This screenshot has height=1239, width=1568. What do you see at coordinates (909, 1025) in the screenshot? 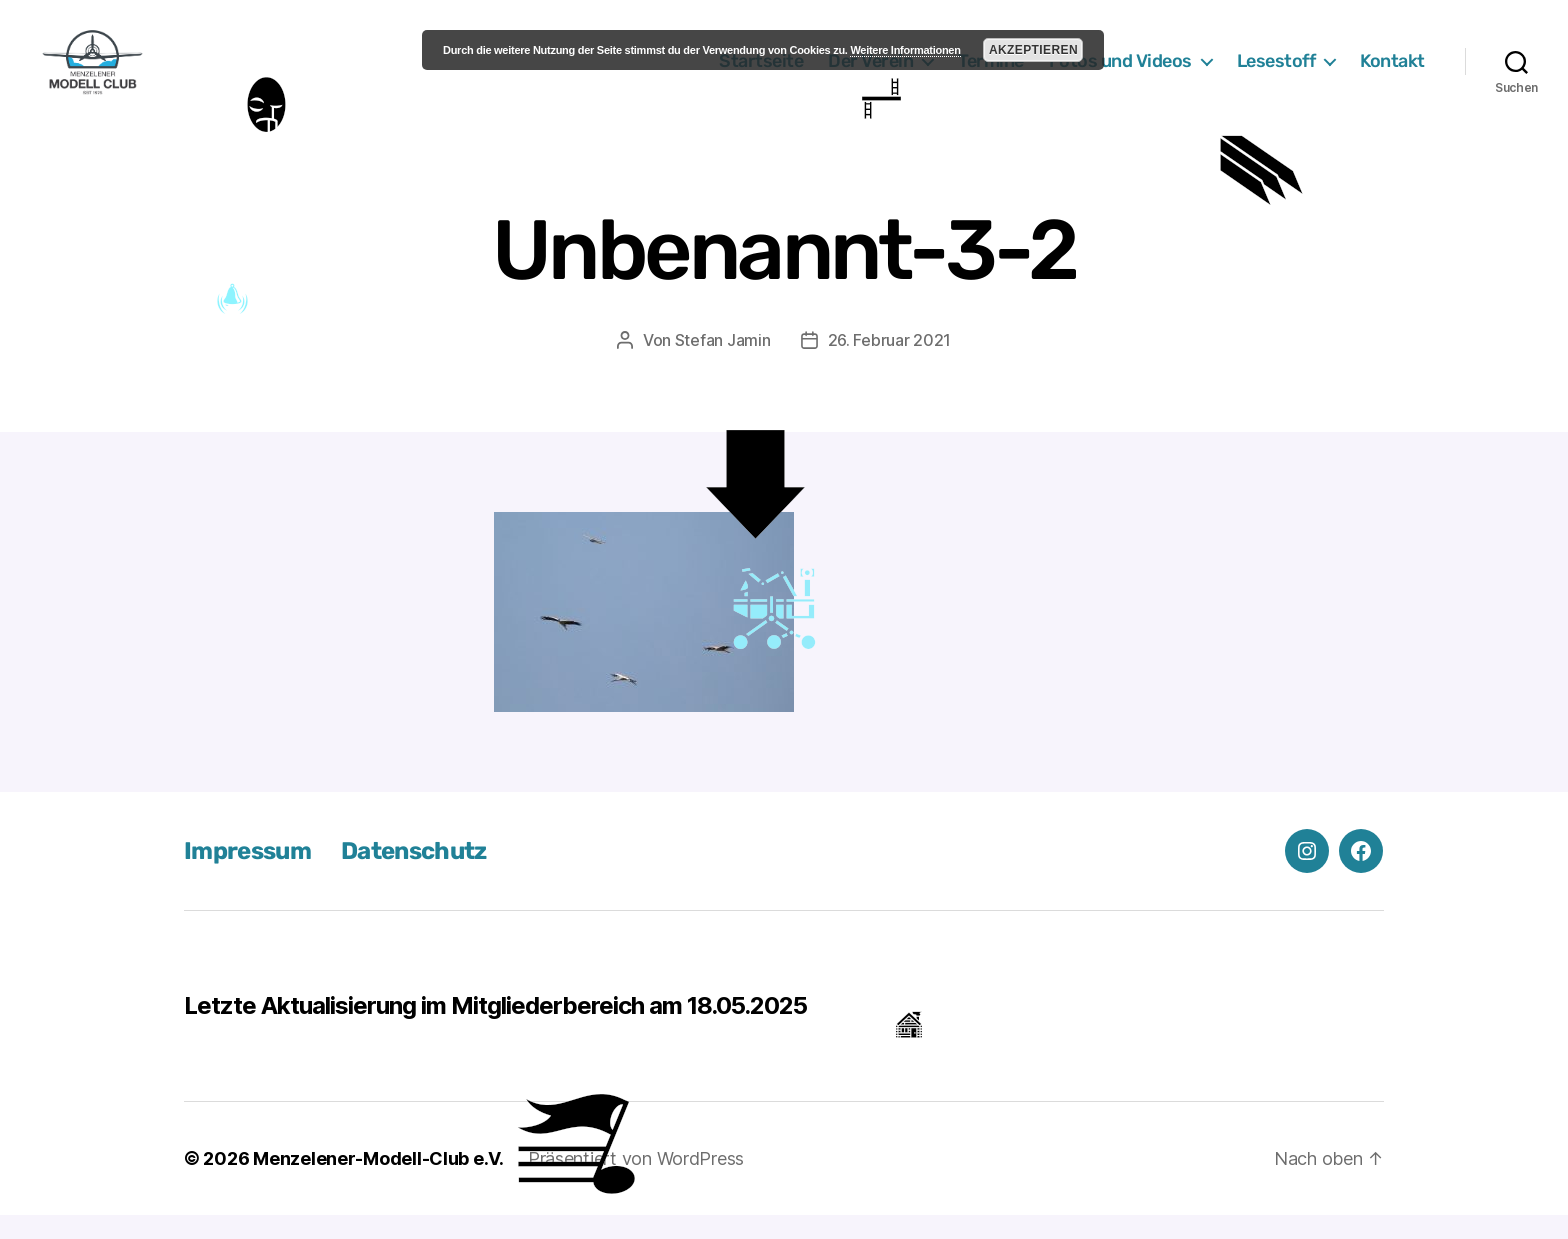
I see `select a cabin or lodge accommodation` at bounding box center [909, 1025].